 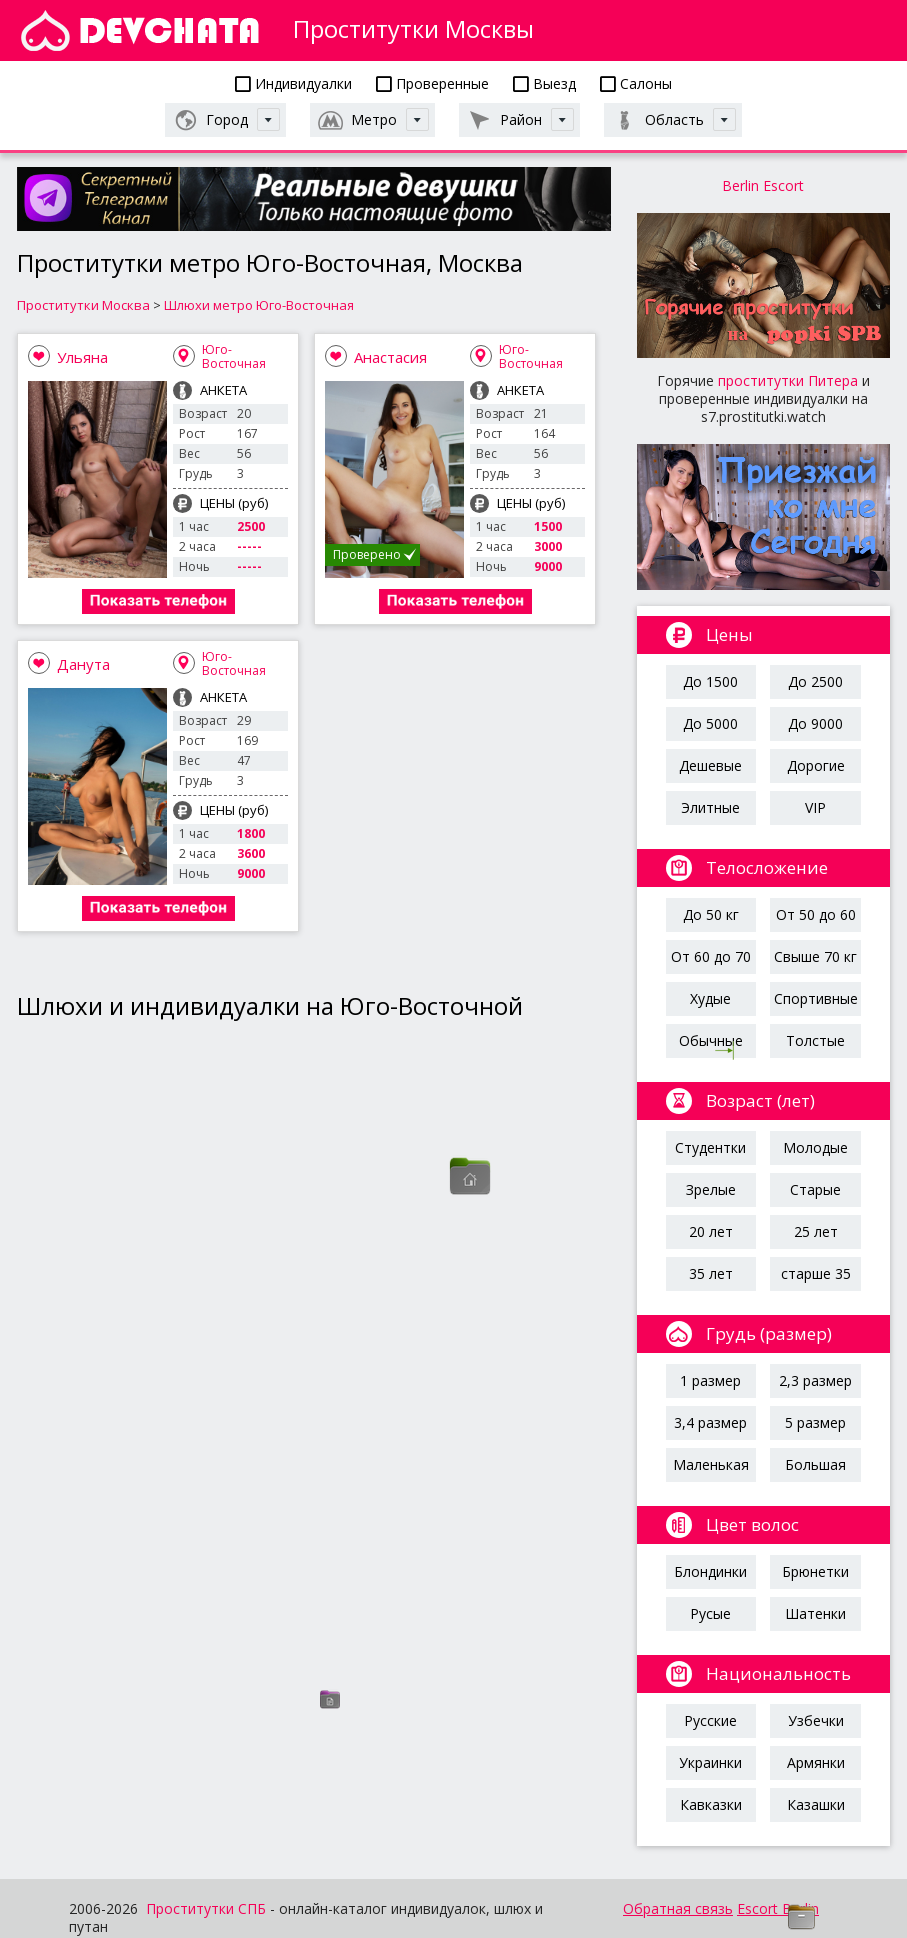 I want to click on open the file manager, so click(x=801, y=1916).